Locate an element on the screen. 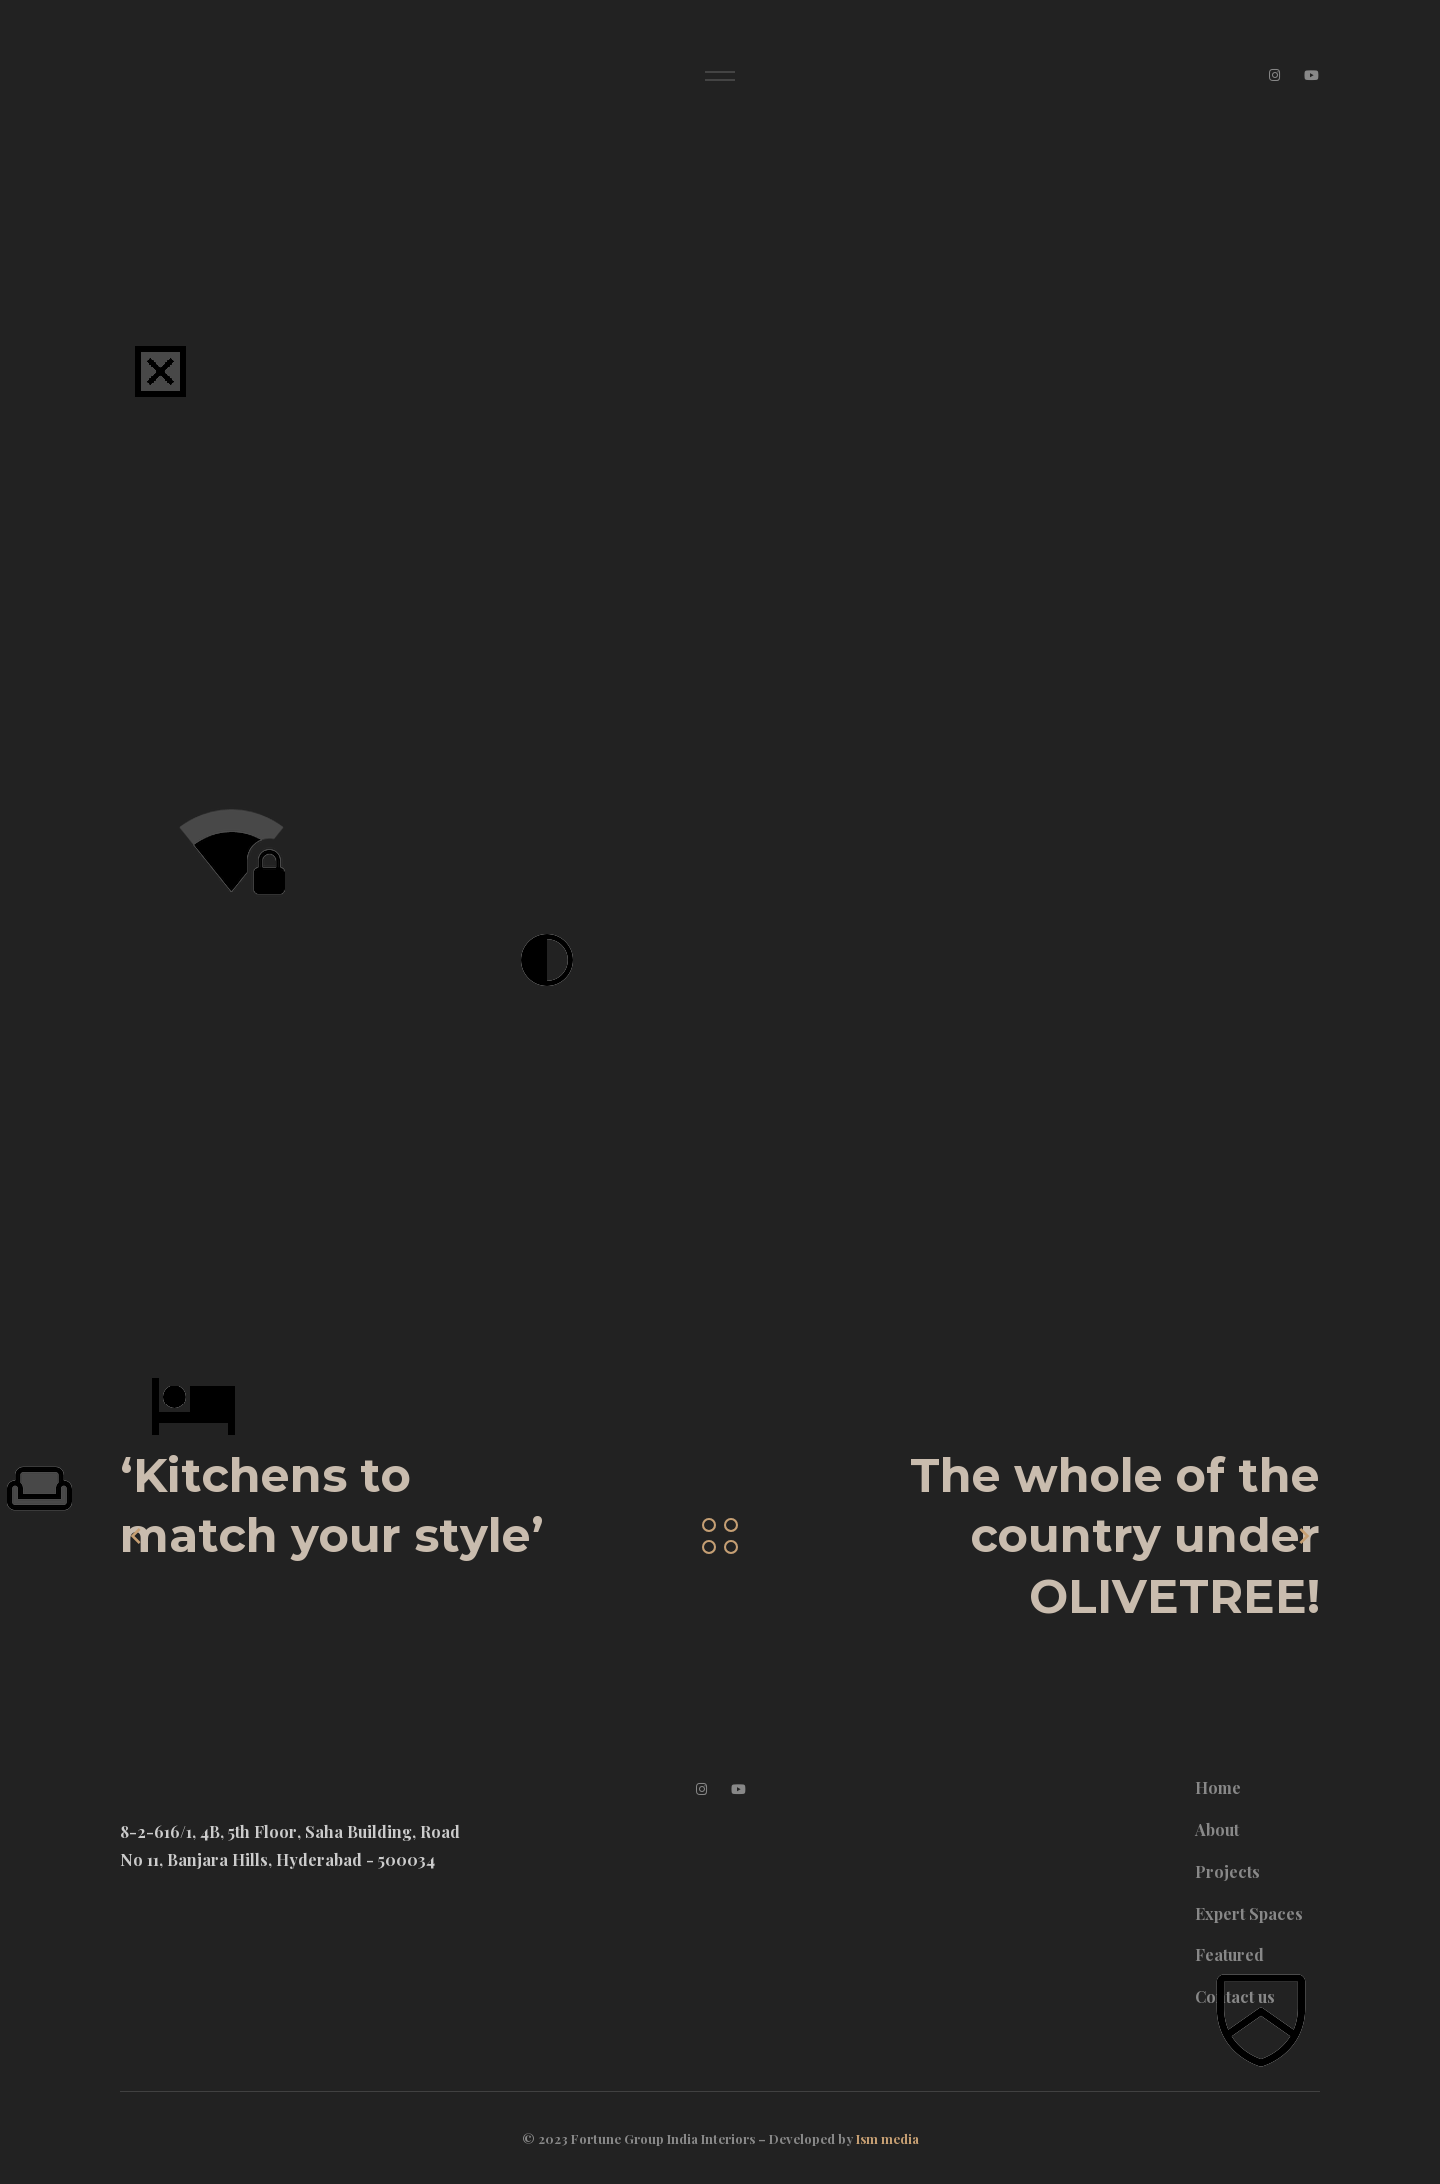  indicates a disabled or unavailable feature is located at coordinates (160, 371).